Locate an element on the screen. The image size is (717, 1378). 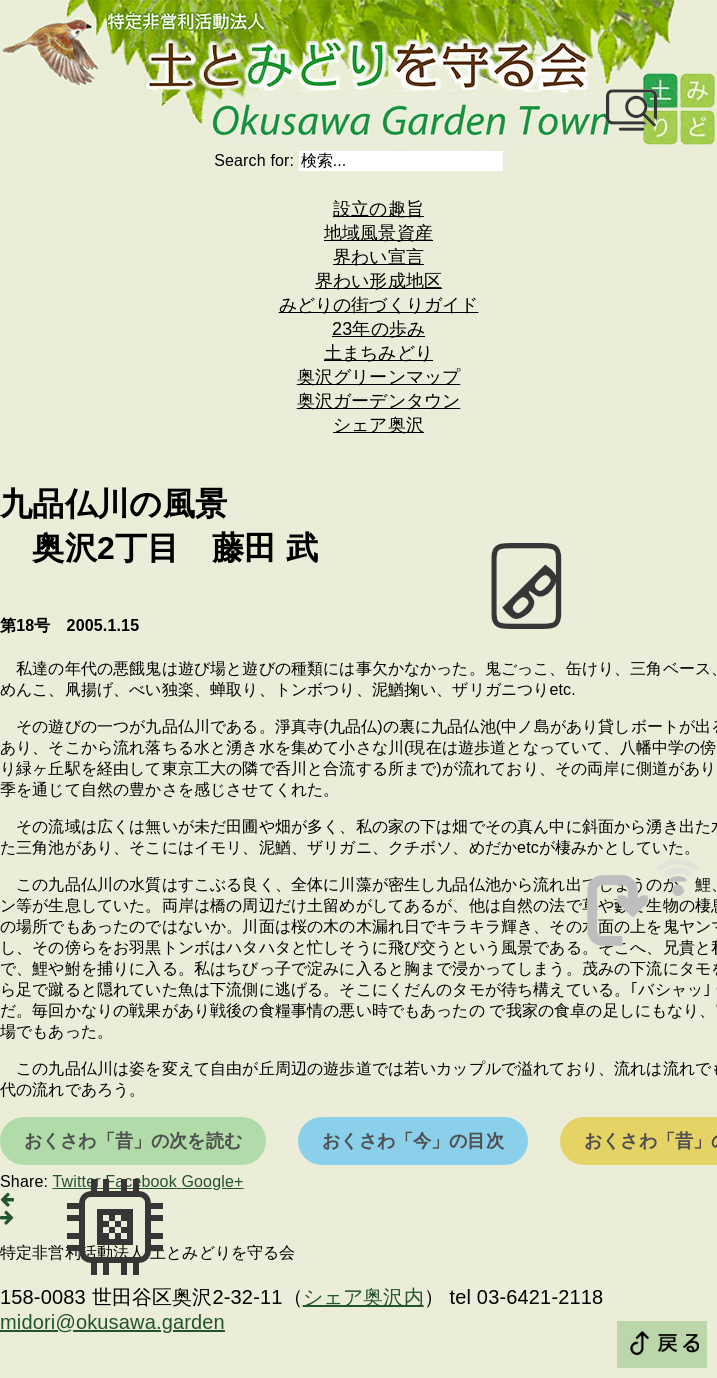
toggle text wrapping in a document or view is located at coordinates (612, 910).